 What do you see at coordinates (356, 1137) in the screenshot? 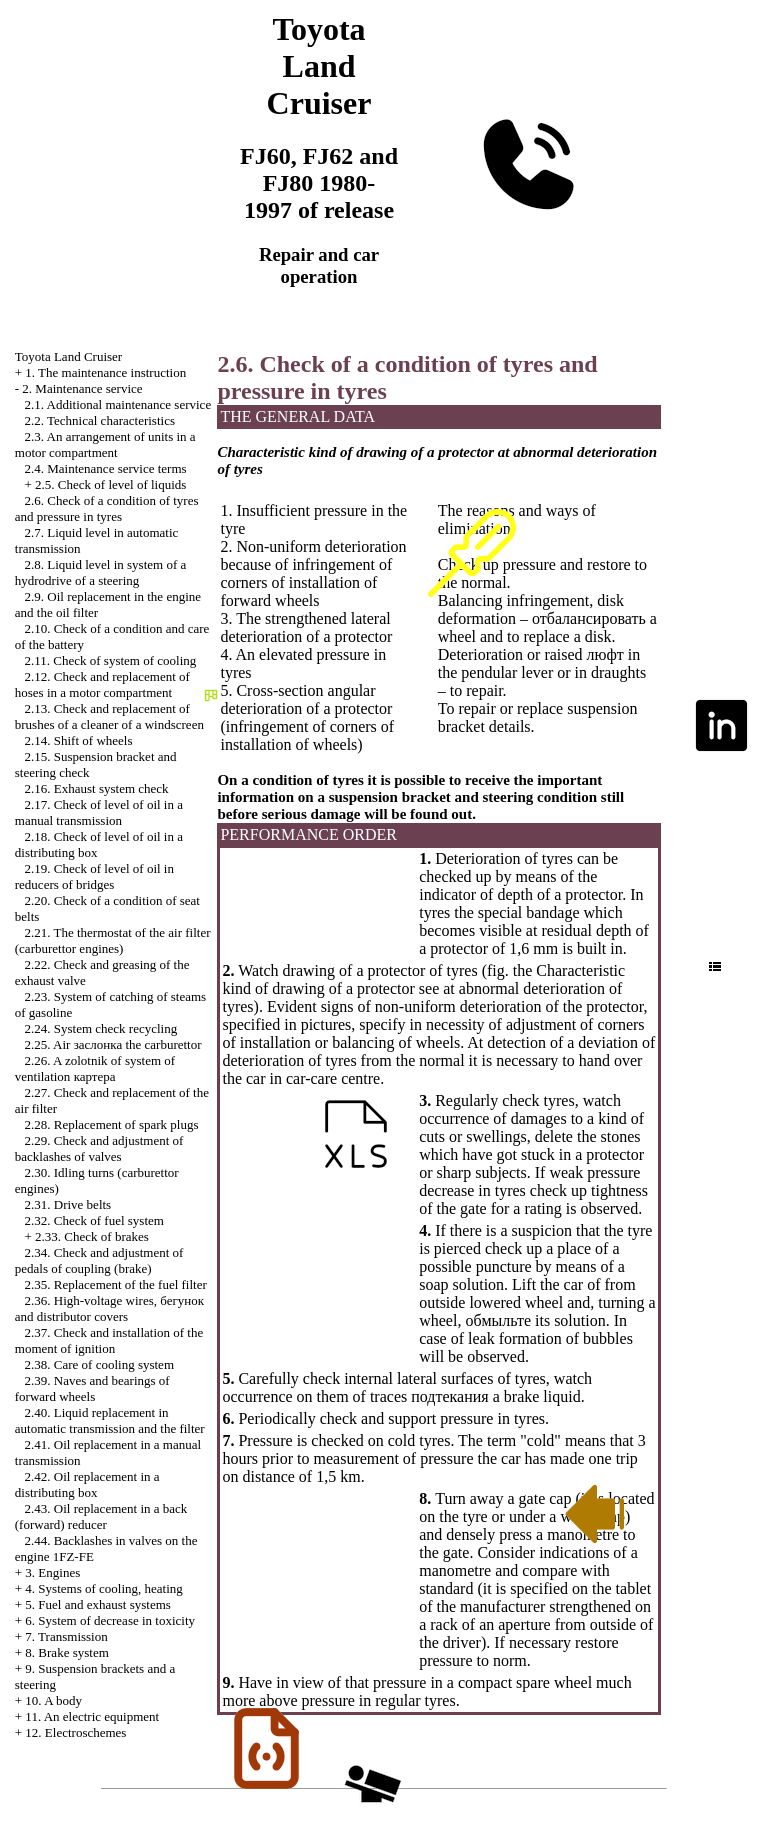
I see `open or view an excel spreadsheet file` at bounding box center [356, 1137].